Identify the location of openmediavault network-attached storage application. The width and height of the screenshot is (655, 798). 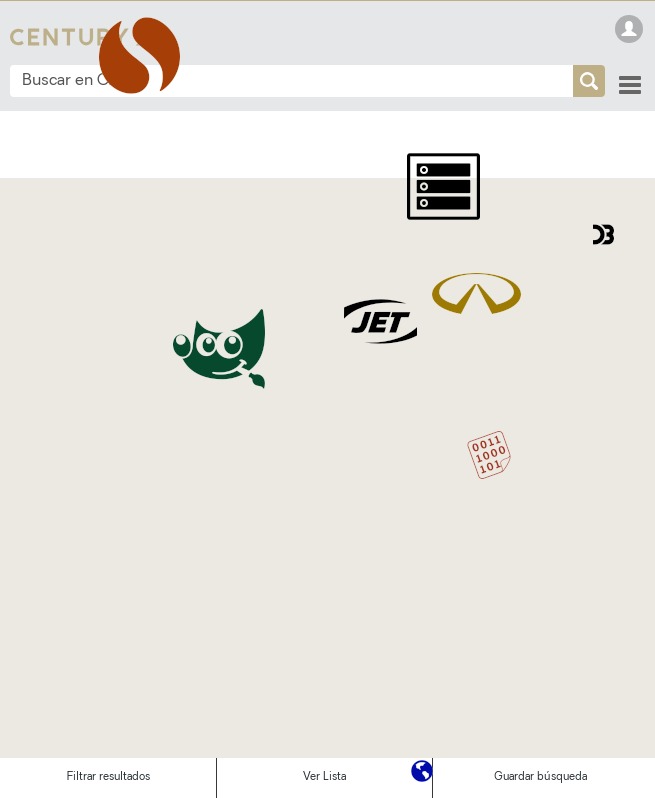
(443, 186).